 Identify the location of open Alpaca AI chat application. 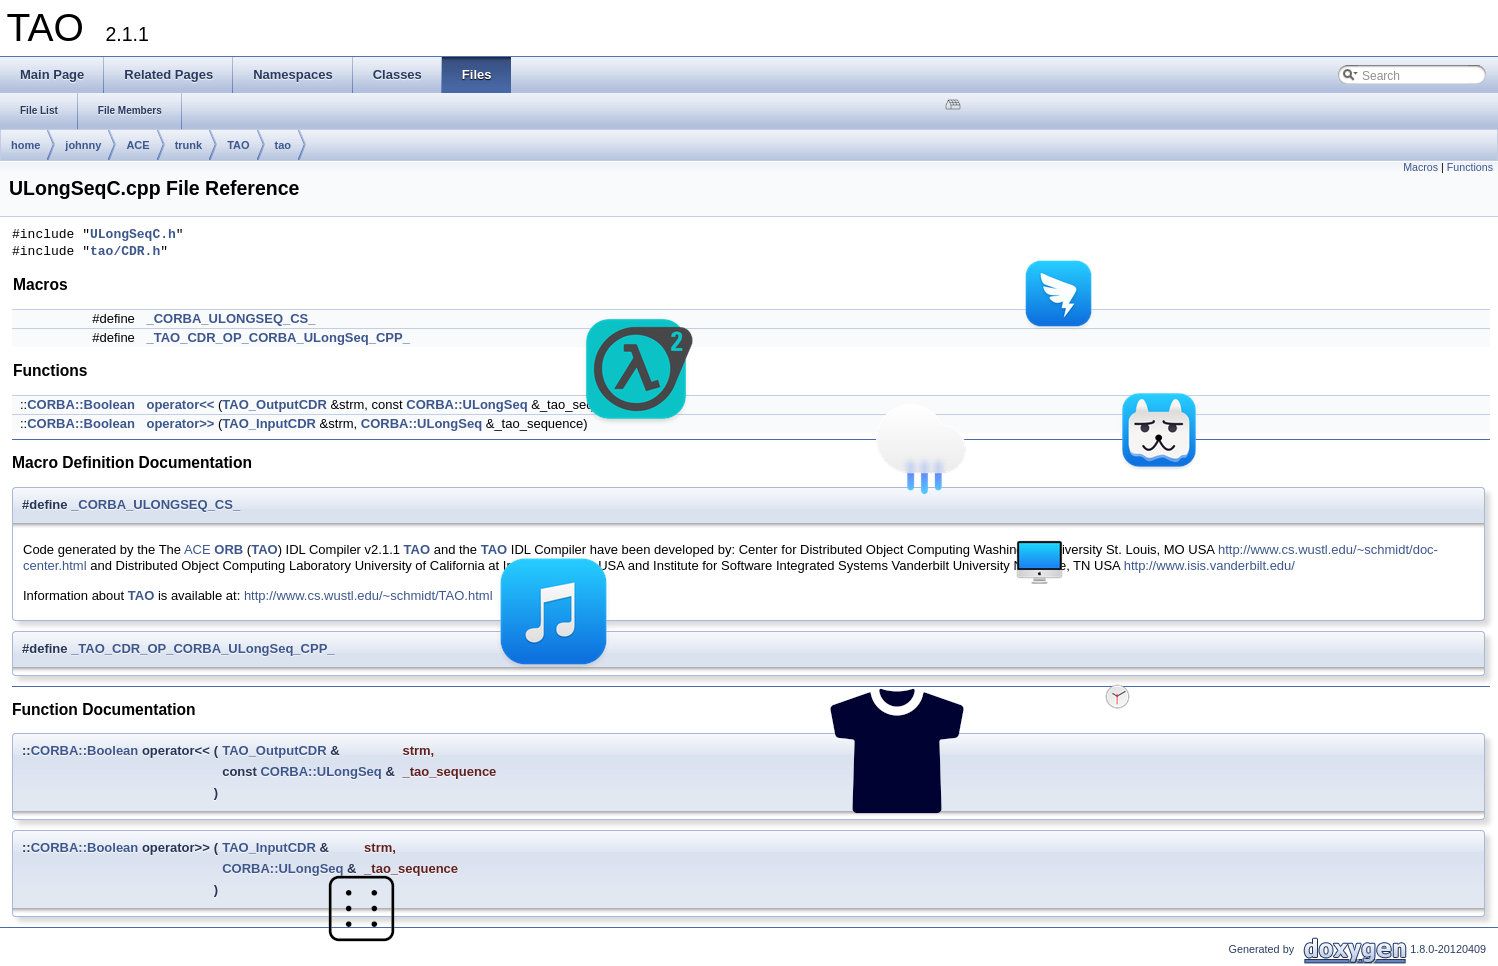
(1159, 430).